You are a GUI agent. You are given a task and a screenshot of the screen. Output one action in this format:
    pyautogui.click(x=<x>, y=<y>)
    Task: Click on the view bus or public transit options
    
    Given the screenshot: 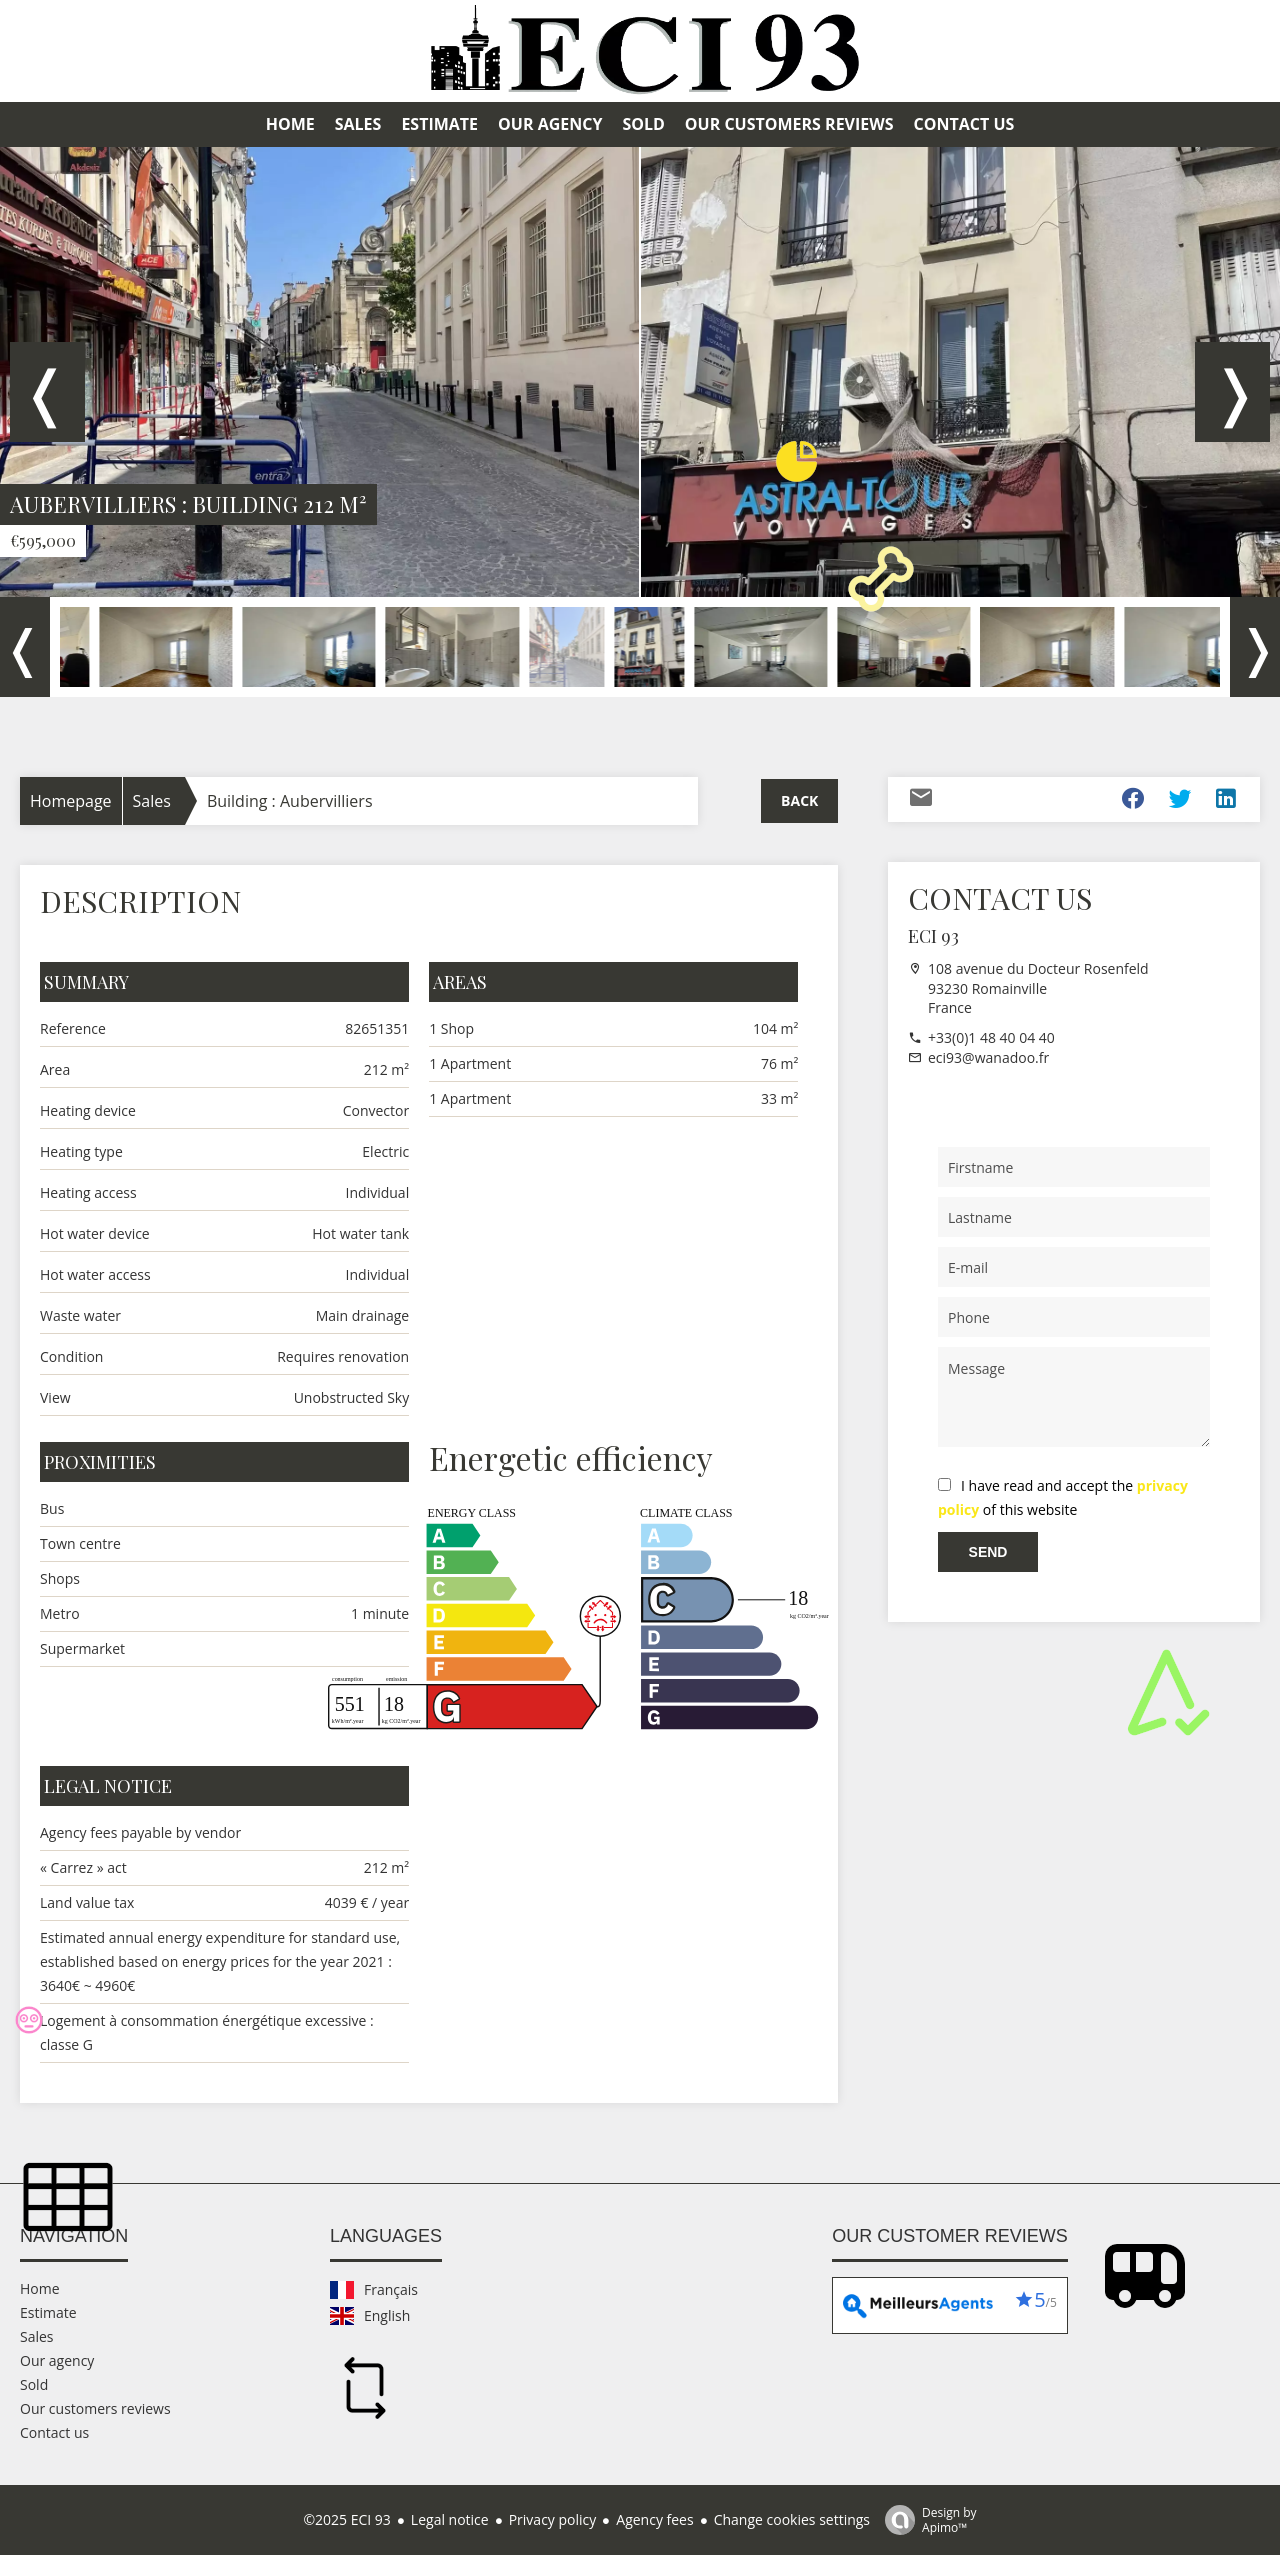 What is the action you would take?
    pyautogui.click(x=1145, y=2276)
    